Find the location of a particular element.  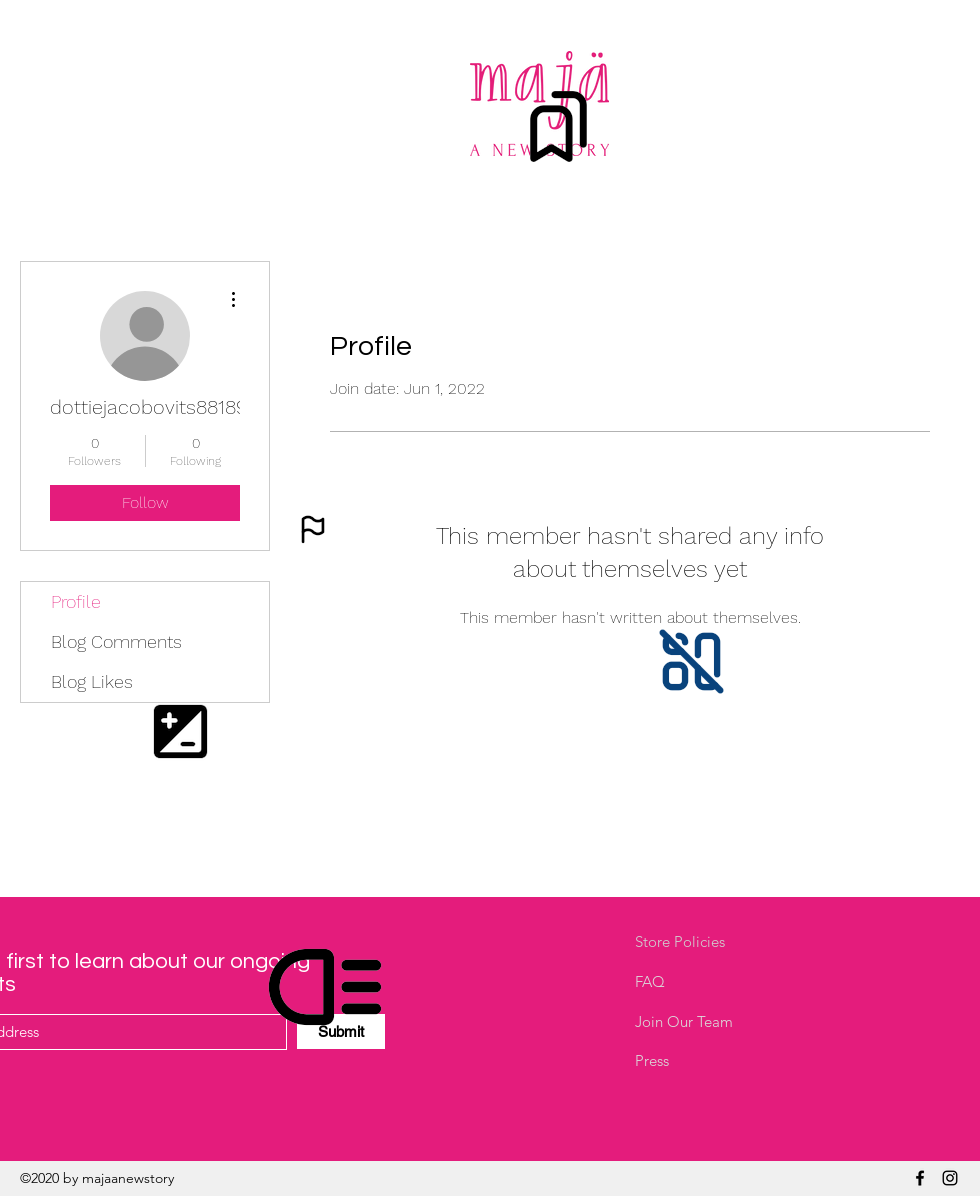

view all saved bookmarks is located at coordinates (558, 126).